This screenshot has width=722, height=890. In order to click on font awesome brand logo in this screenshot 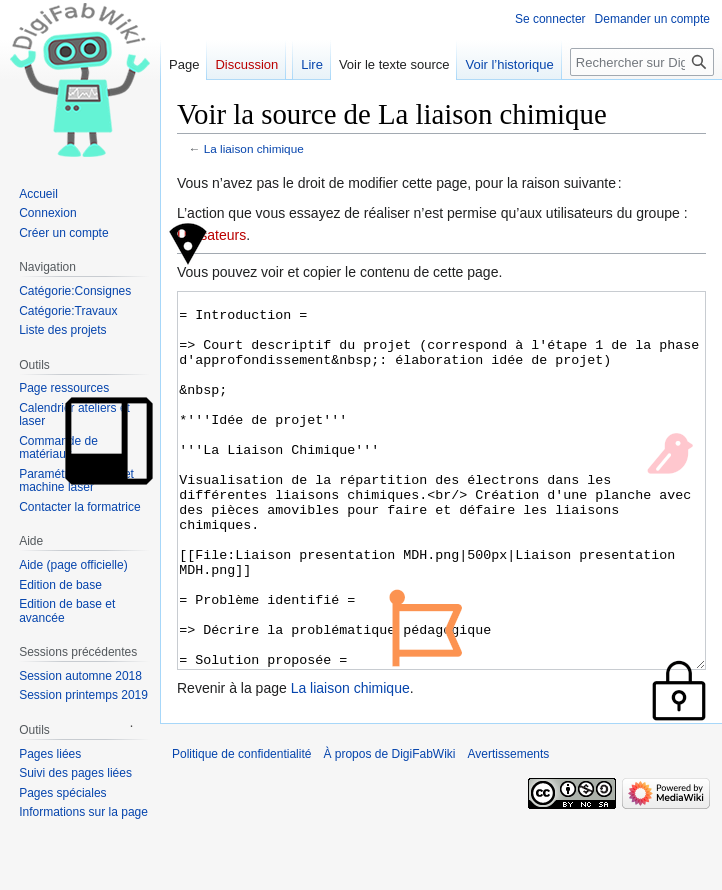, I will do `click(426, 628)`.